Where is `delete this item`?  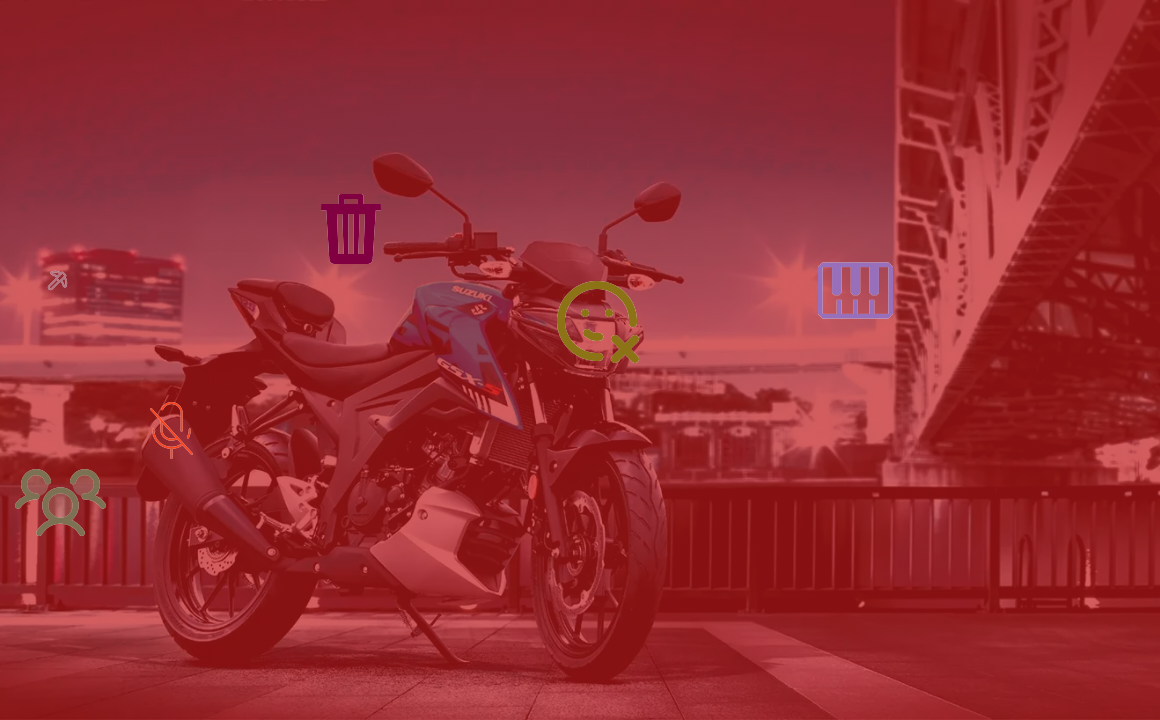
delete this item is located at coordinates (351, 229).